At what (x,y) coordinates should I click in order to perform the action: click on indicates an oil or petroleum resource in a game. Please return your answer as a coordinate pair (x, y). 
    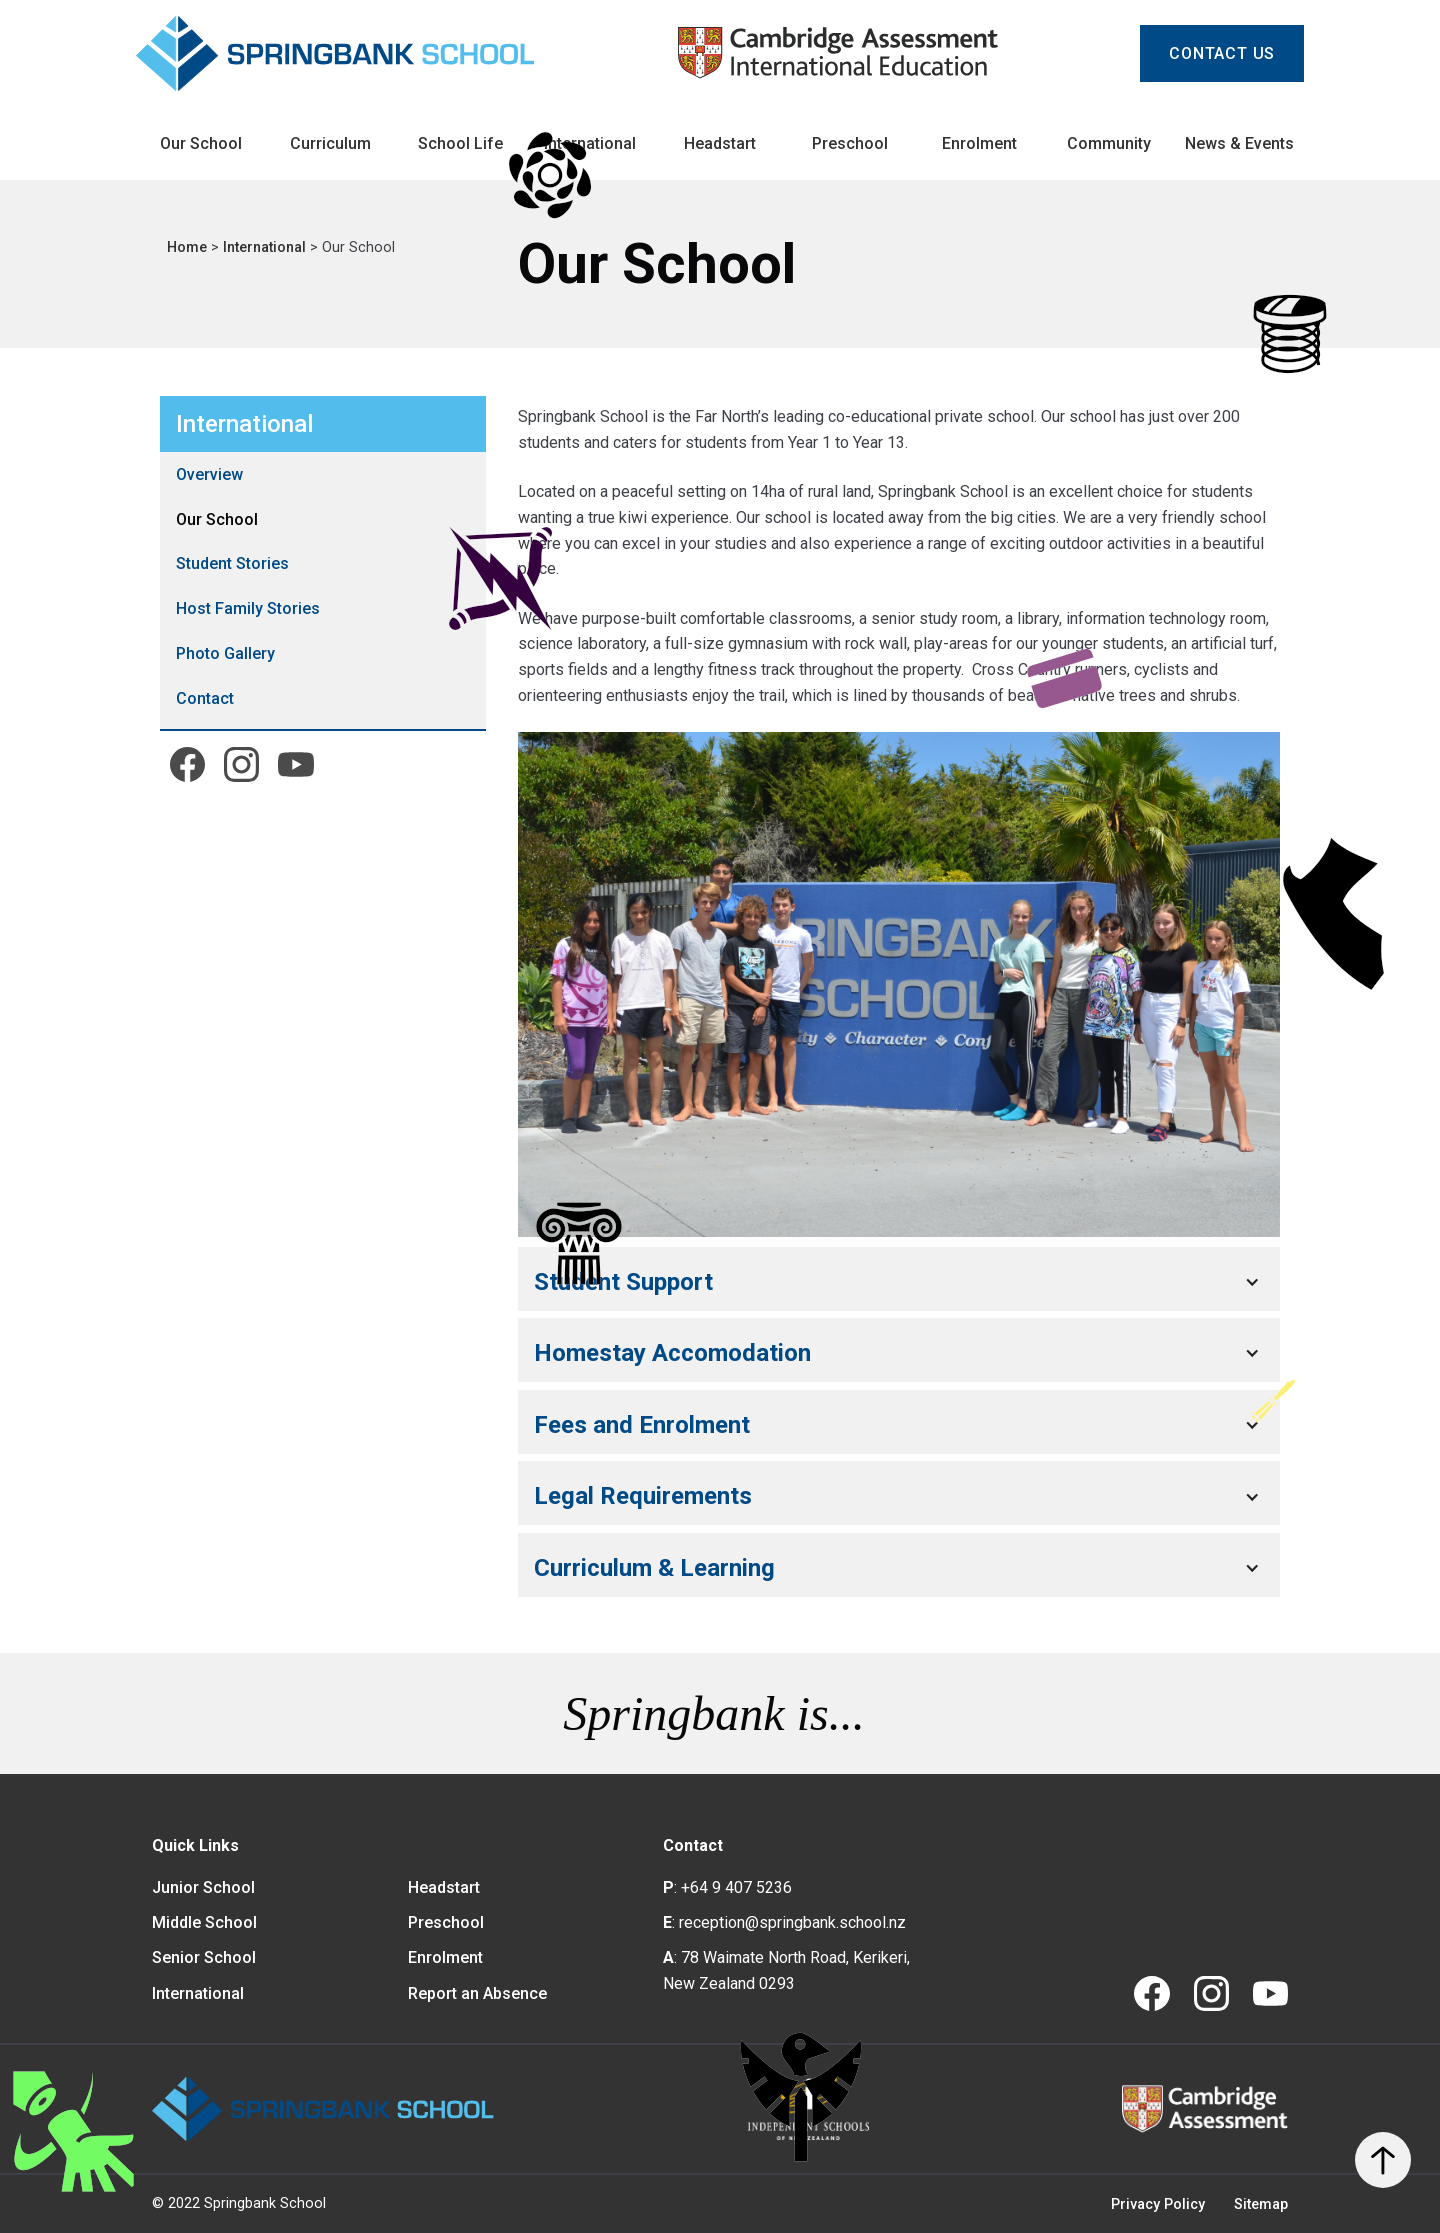
    Looking at the image, I should click on (550, 175).